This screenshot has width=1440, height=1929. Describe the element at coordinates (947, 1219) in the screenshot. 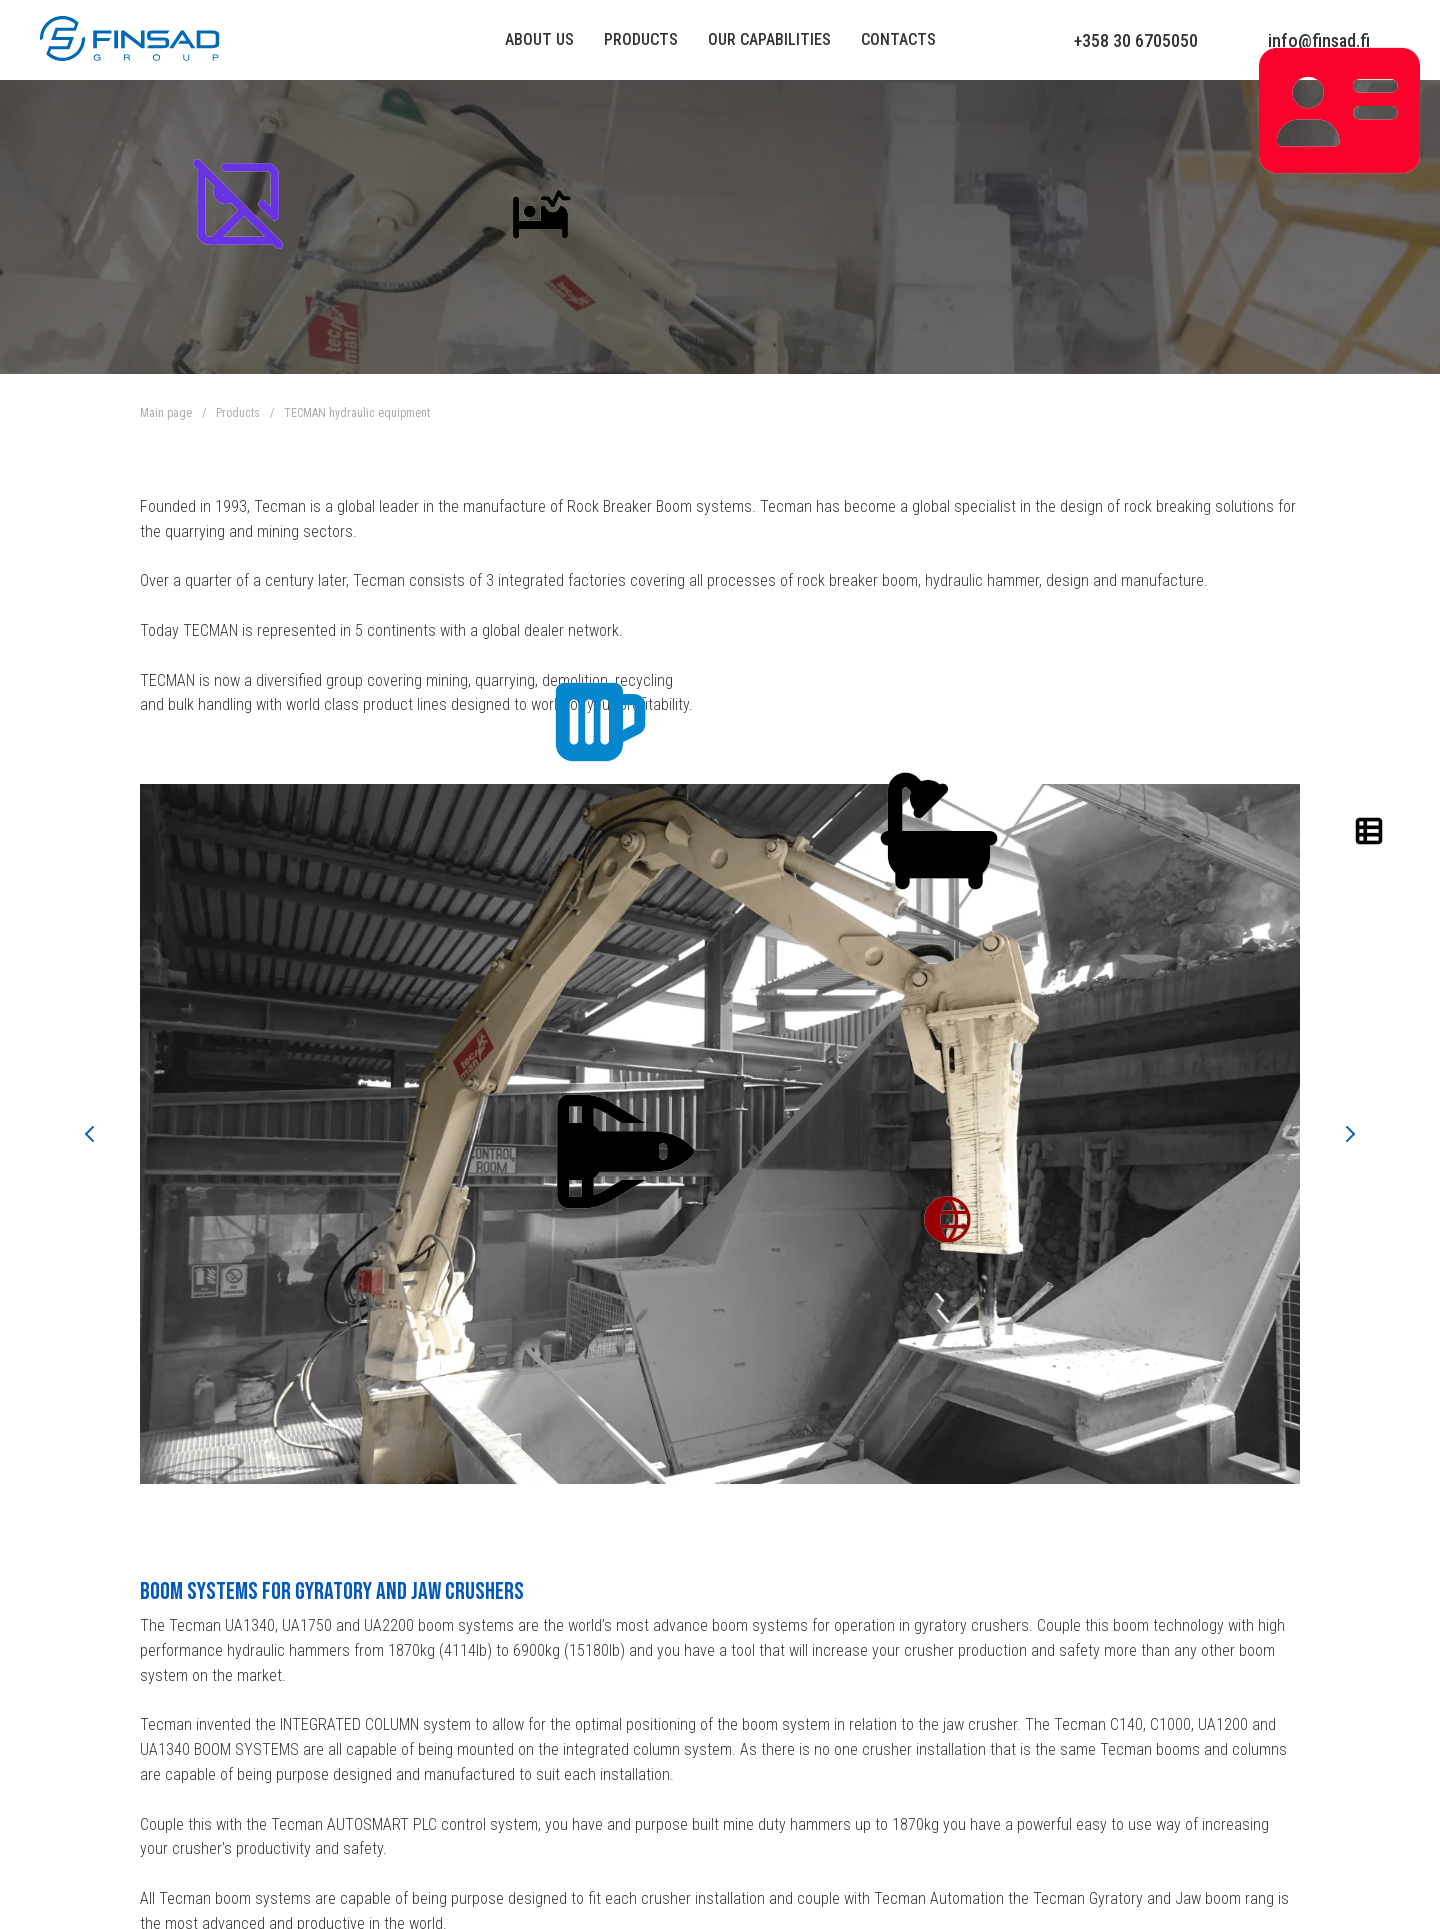

I see `switch to global or worldwide view` at that location.